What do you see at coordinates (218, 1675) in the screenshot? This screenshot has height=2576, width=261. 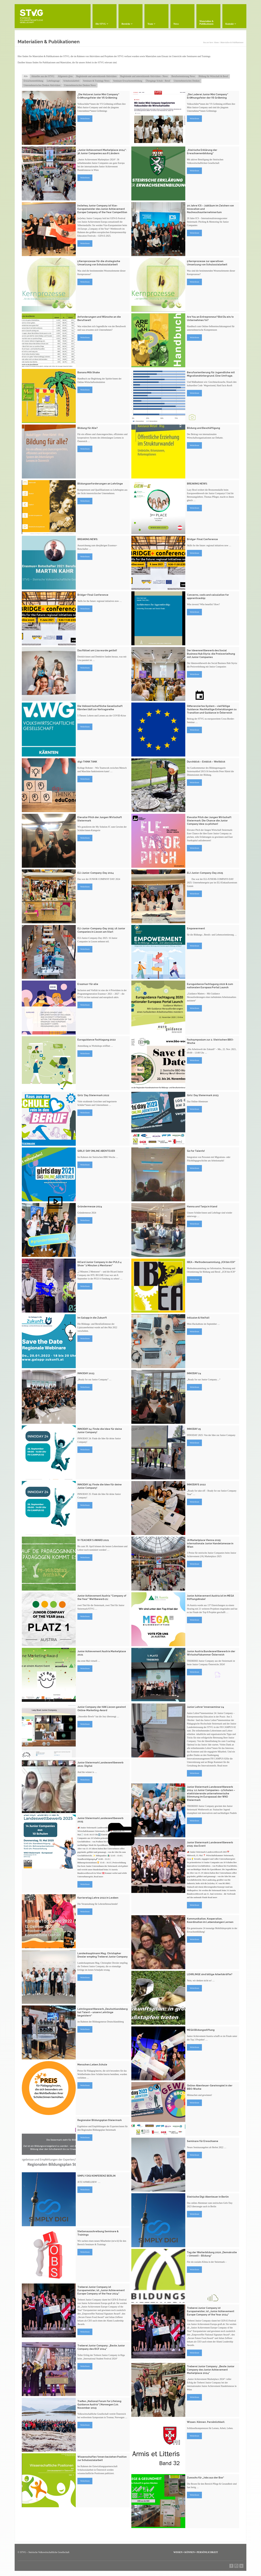 I see `compressed file or archive` at bounding box center [218, 1675].